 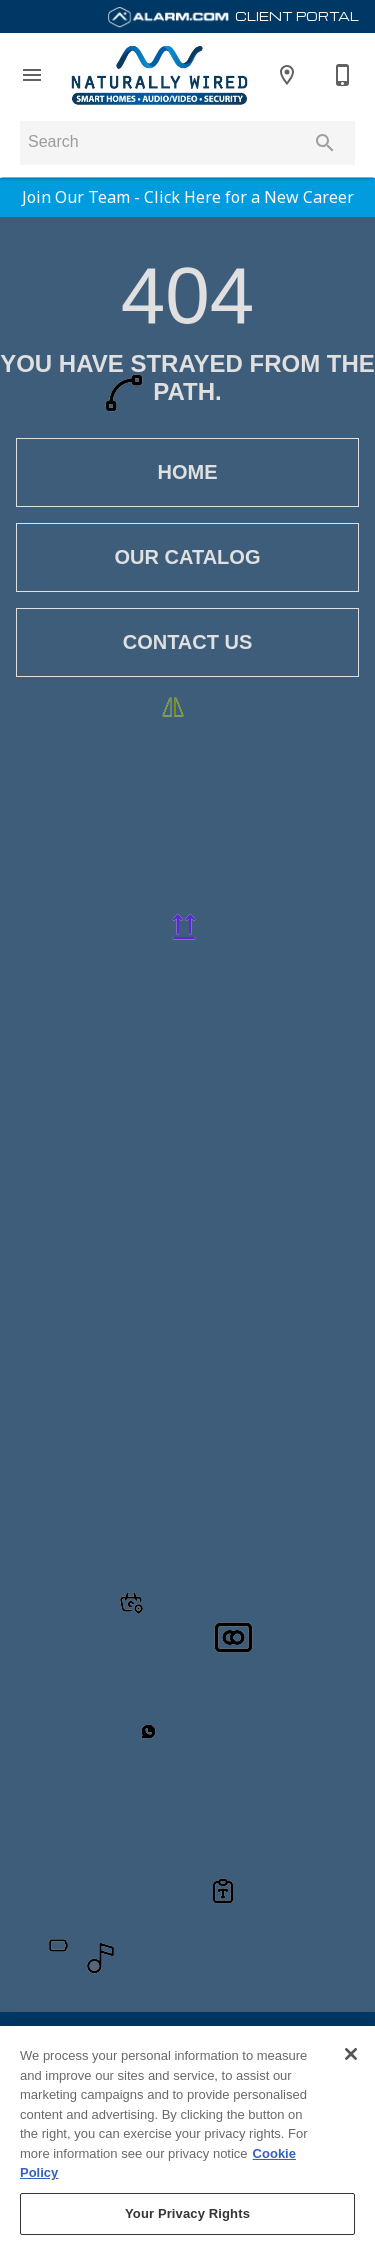 I want to click on upload multiple files, so click(x=184, y=927).